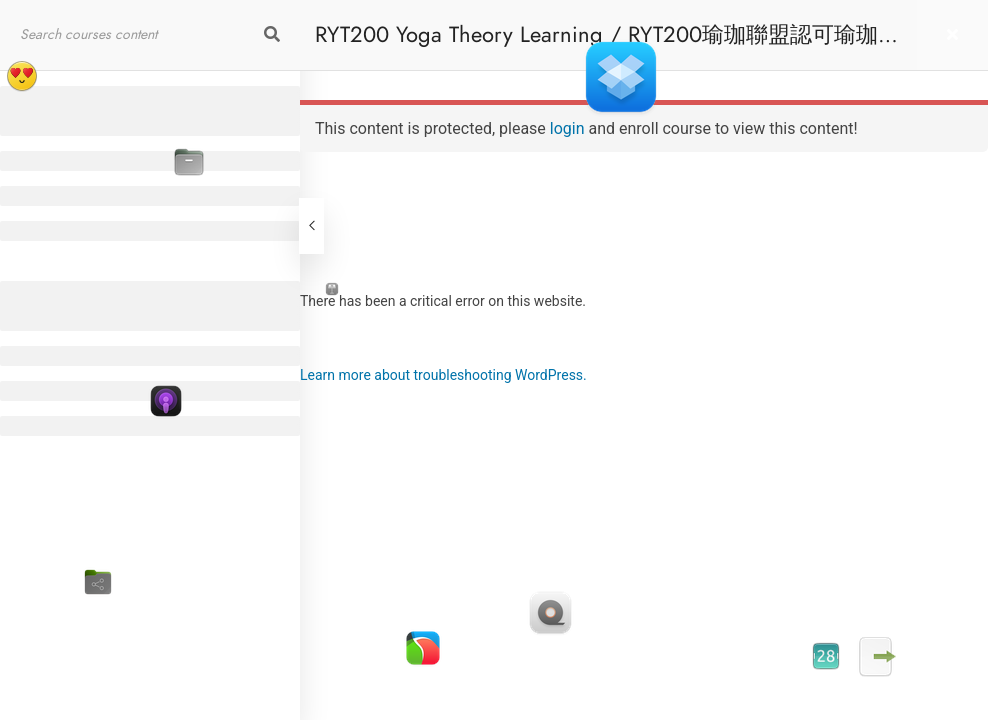  Describe the element at coordinates (550, 612) in the screenshot. I see `open flatseal to manage flatpak permissions` at that location.